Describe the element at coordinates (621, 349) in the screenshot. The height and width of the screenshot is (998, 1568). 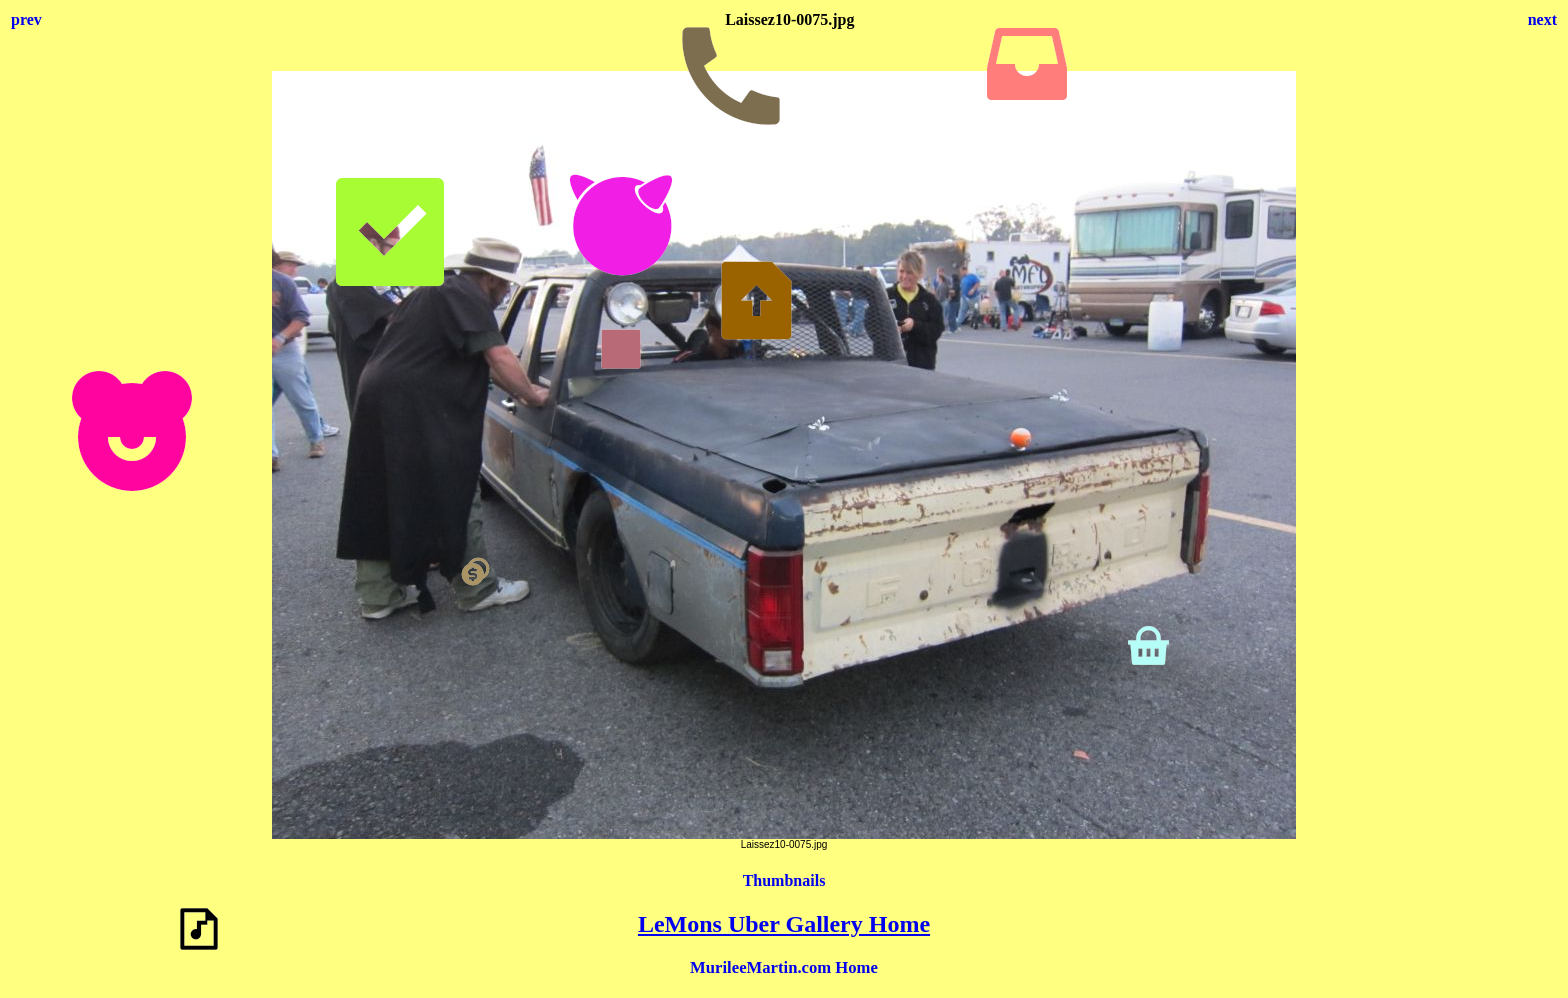
I see `stop media playback` at that location.